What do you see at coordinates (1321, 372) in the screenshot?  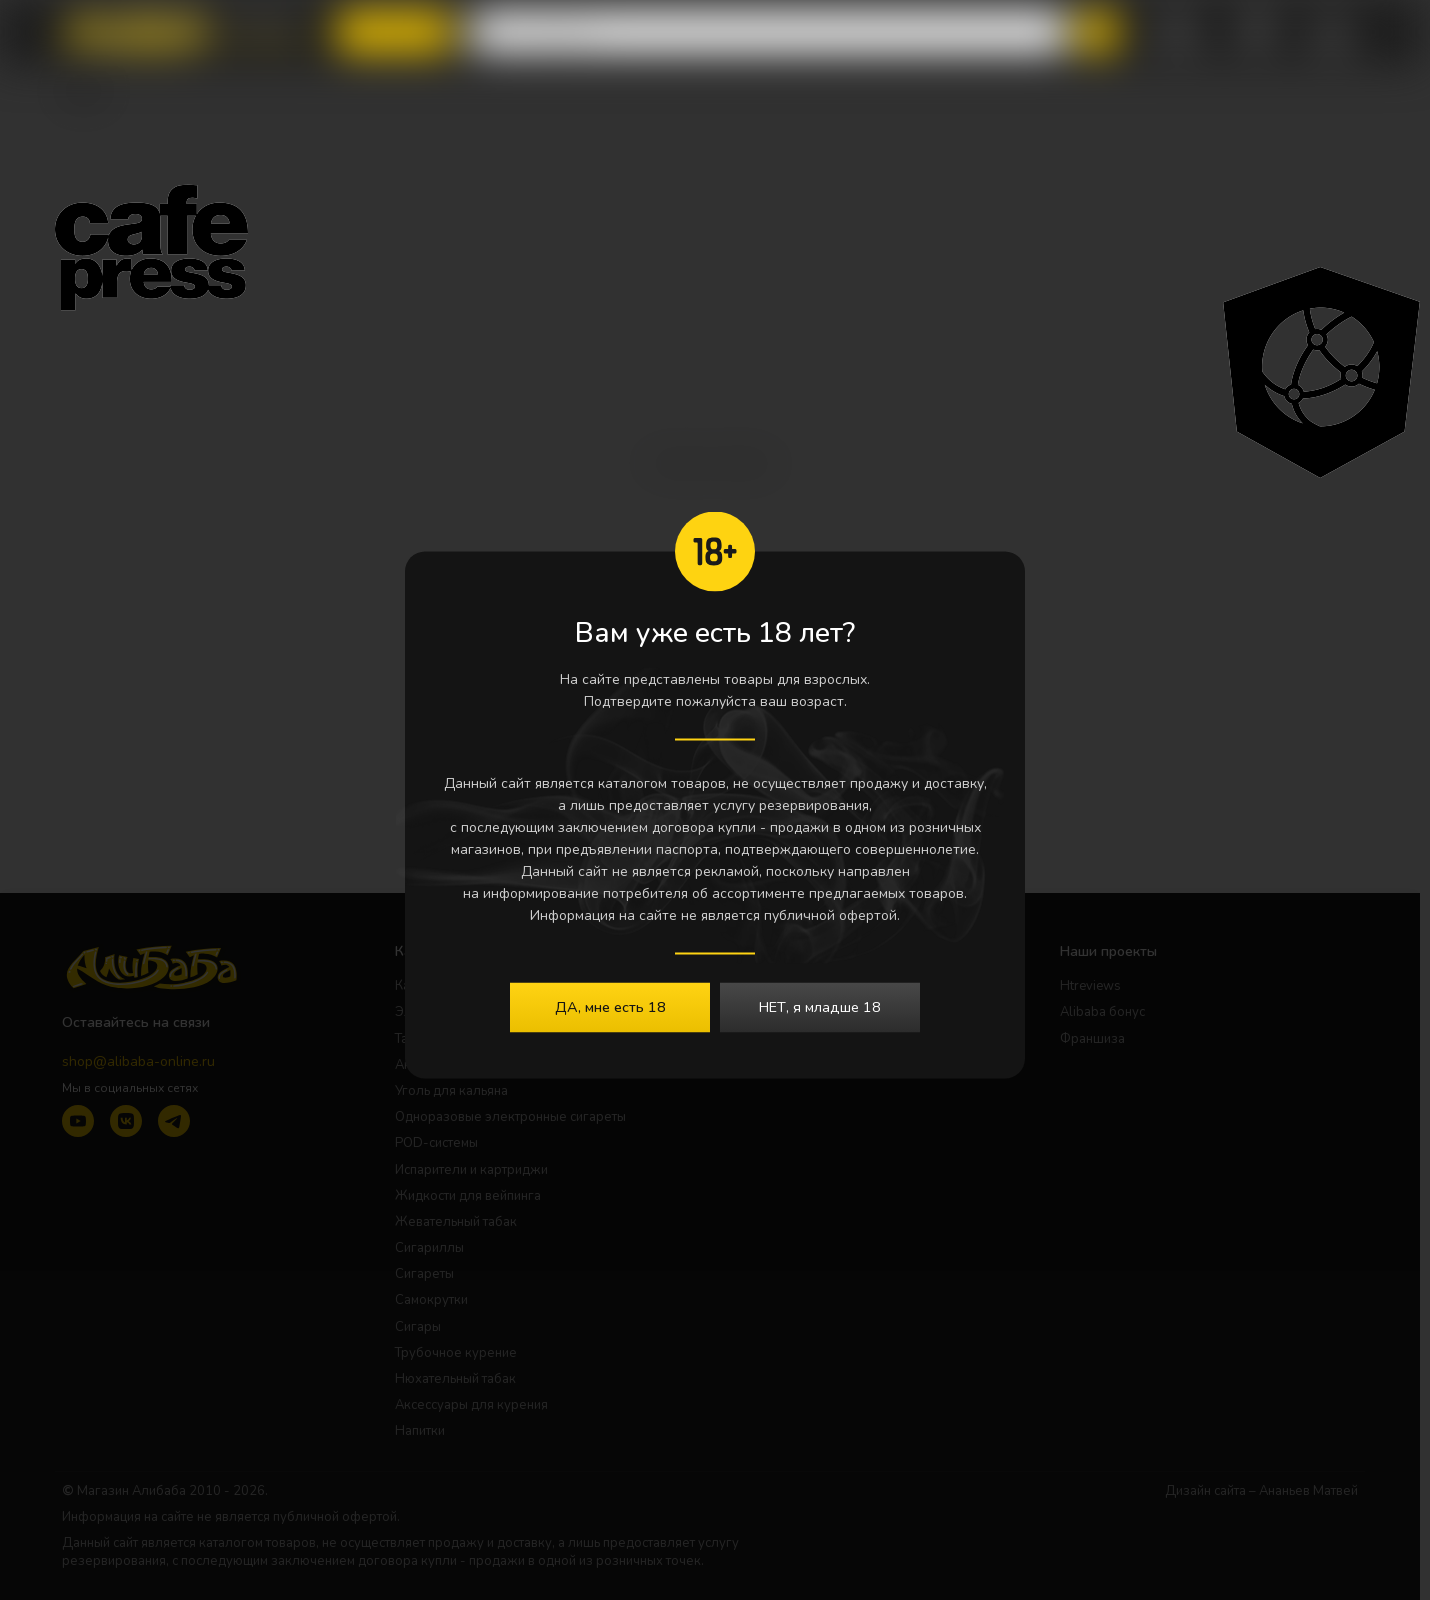 I see `jsDelivr CDN service logo` at bounding box center [1321, 372].